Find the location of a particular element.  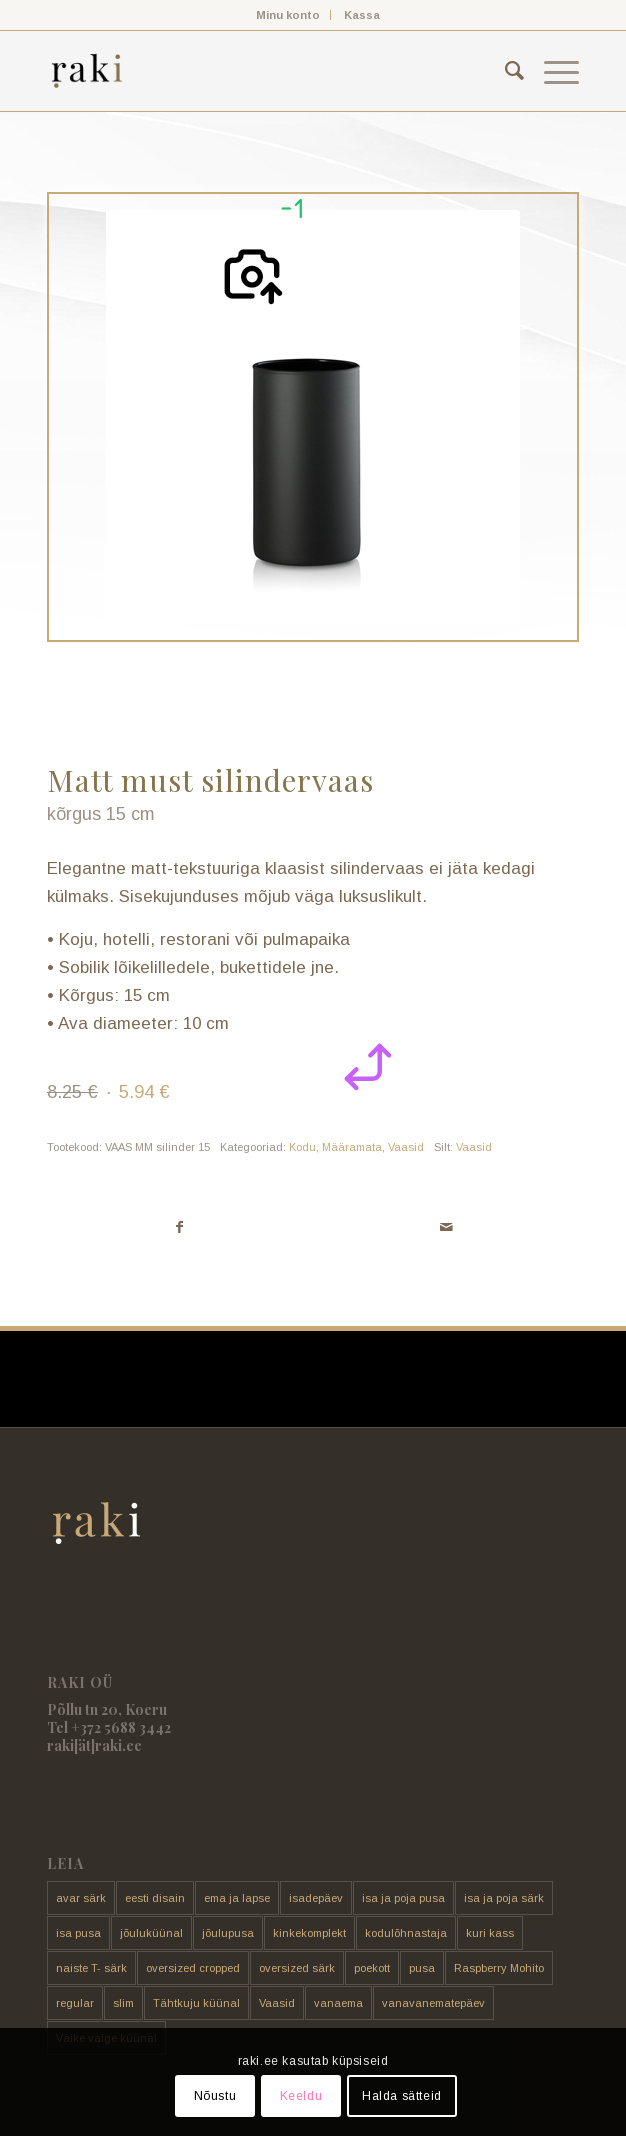

move content to upper left corner is located at coordinates (368, 1067).